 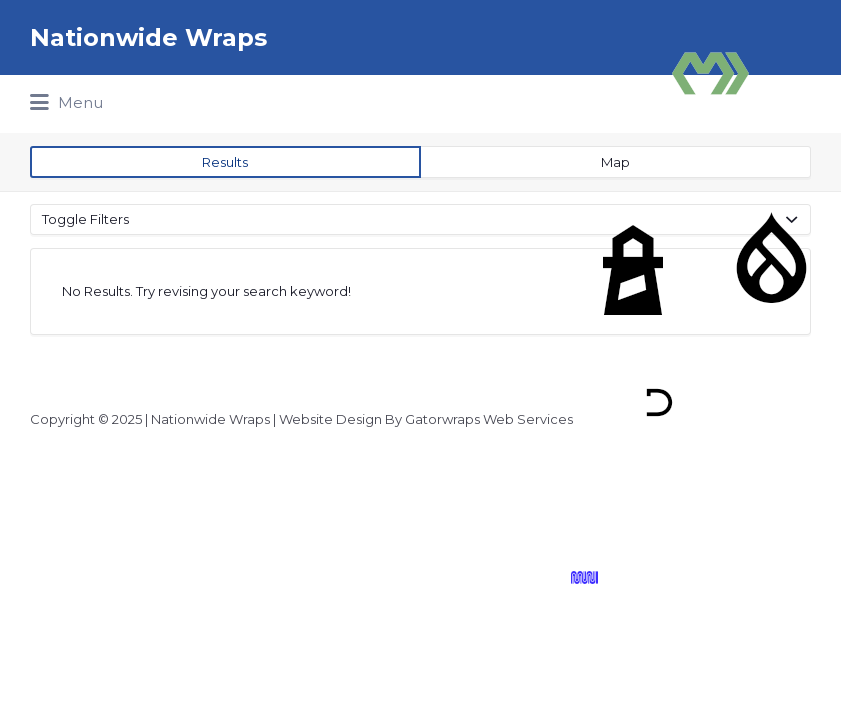 What do you see at coordinates (584, 577) in the screenshot?
I see `san francisco municipal railway (muni) logo` at bounding box center [584, 577].